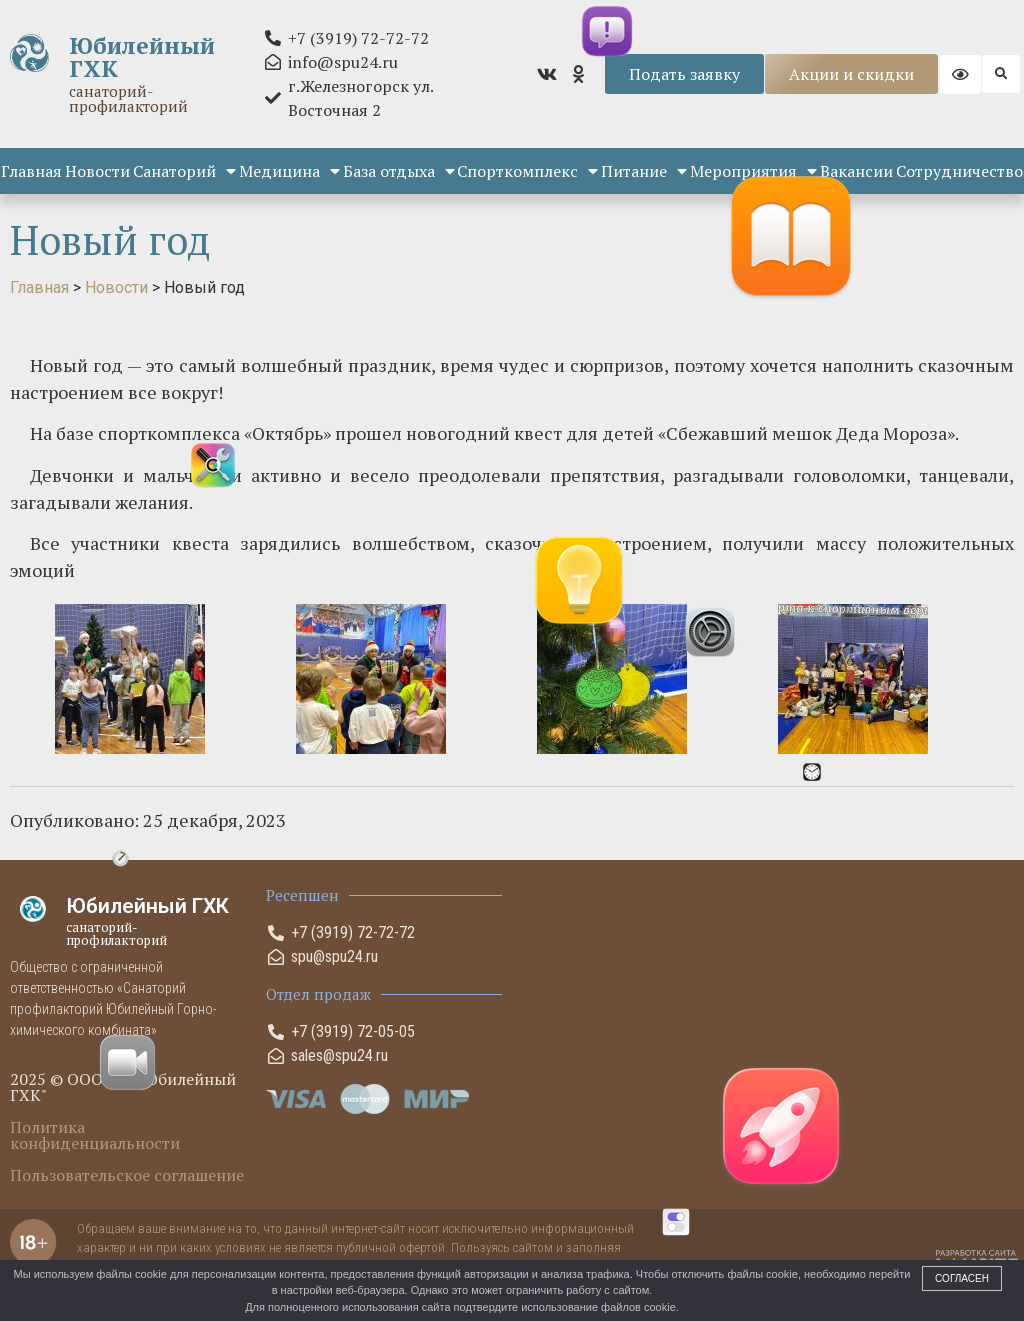  I want to click on open Feedback Assistant to submit bug reports to Apple, so click(607, 31).